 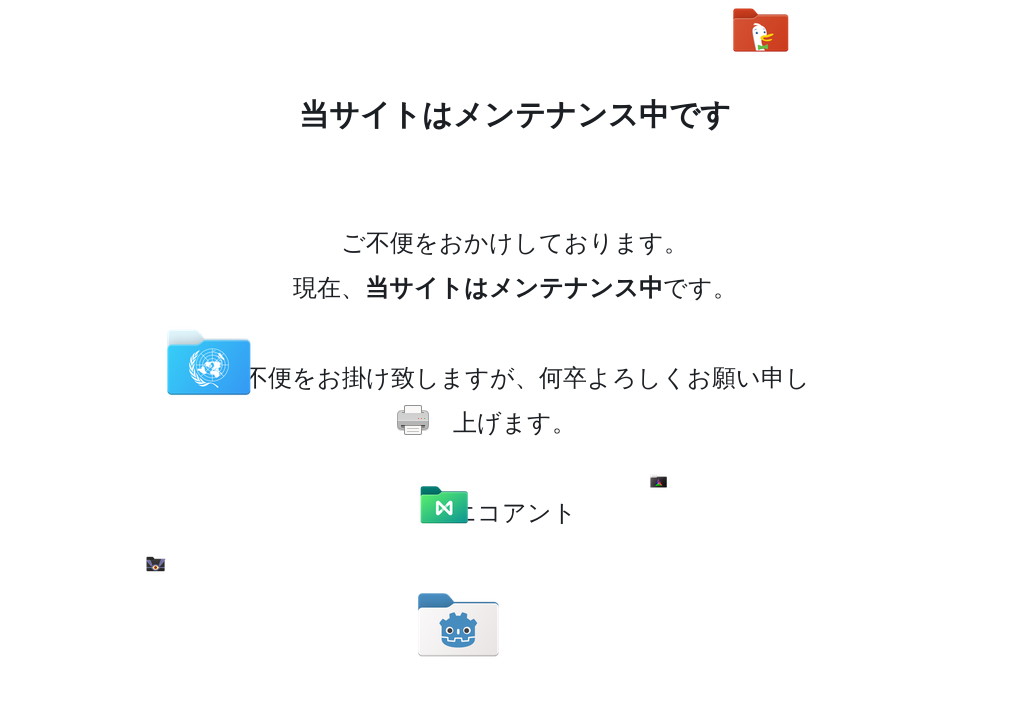 I want to click on print the current document, so click(x=413, y=420).